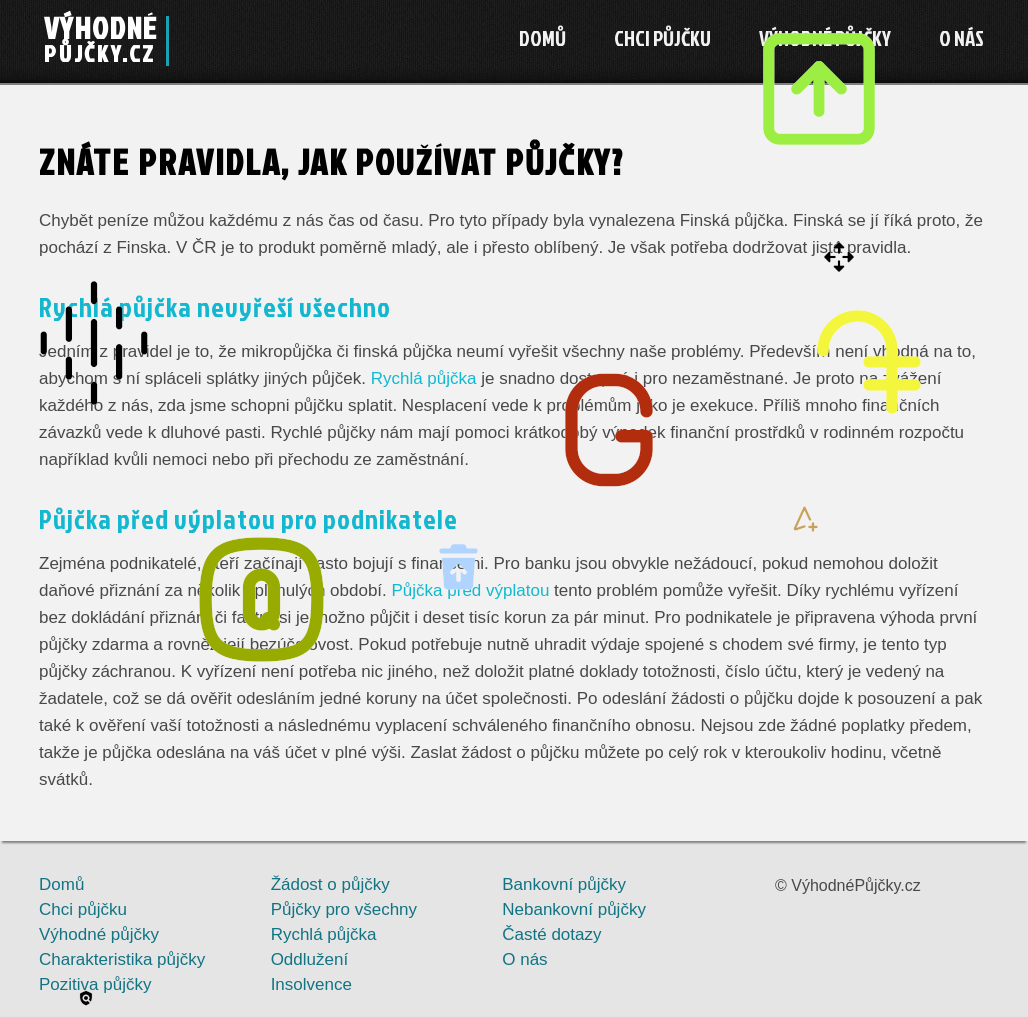  Describe the element at coordinates (804, 518) in the screenshot. I see `add a new navigation waypoint` at that location.